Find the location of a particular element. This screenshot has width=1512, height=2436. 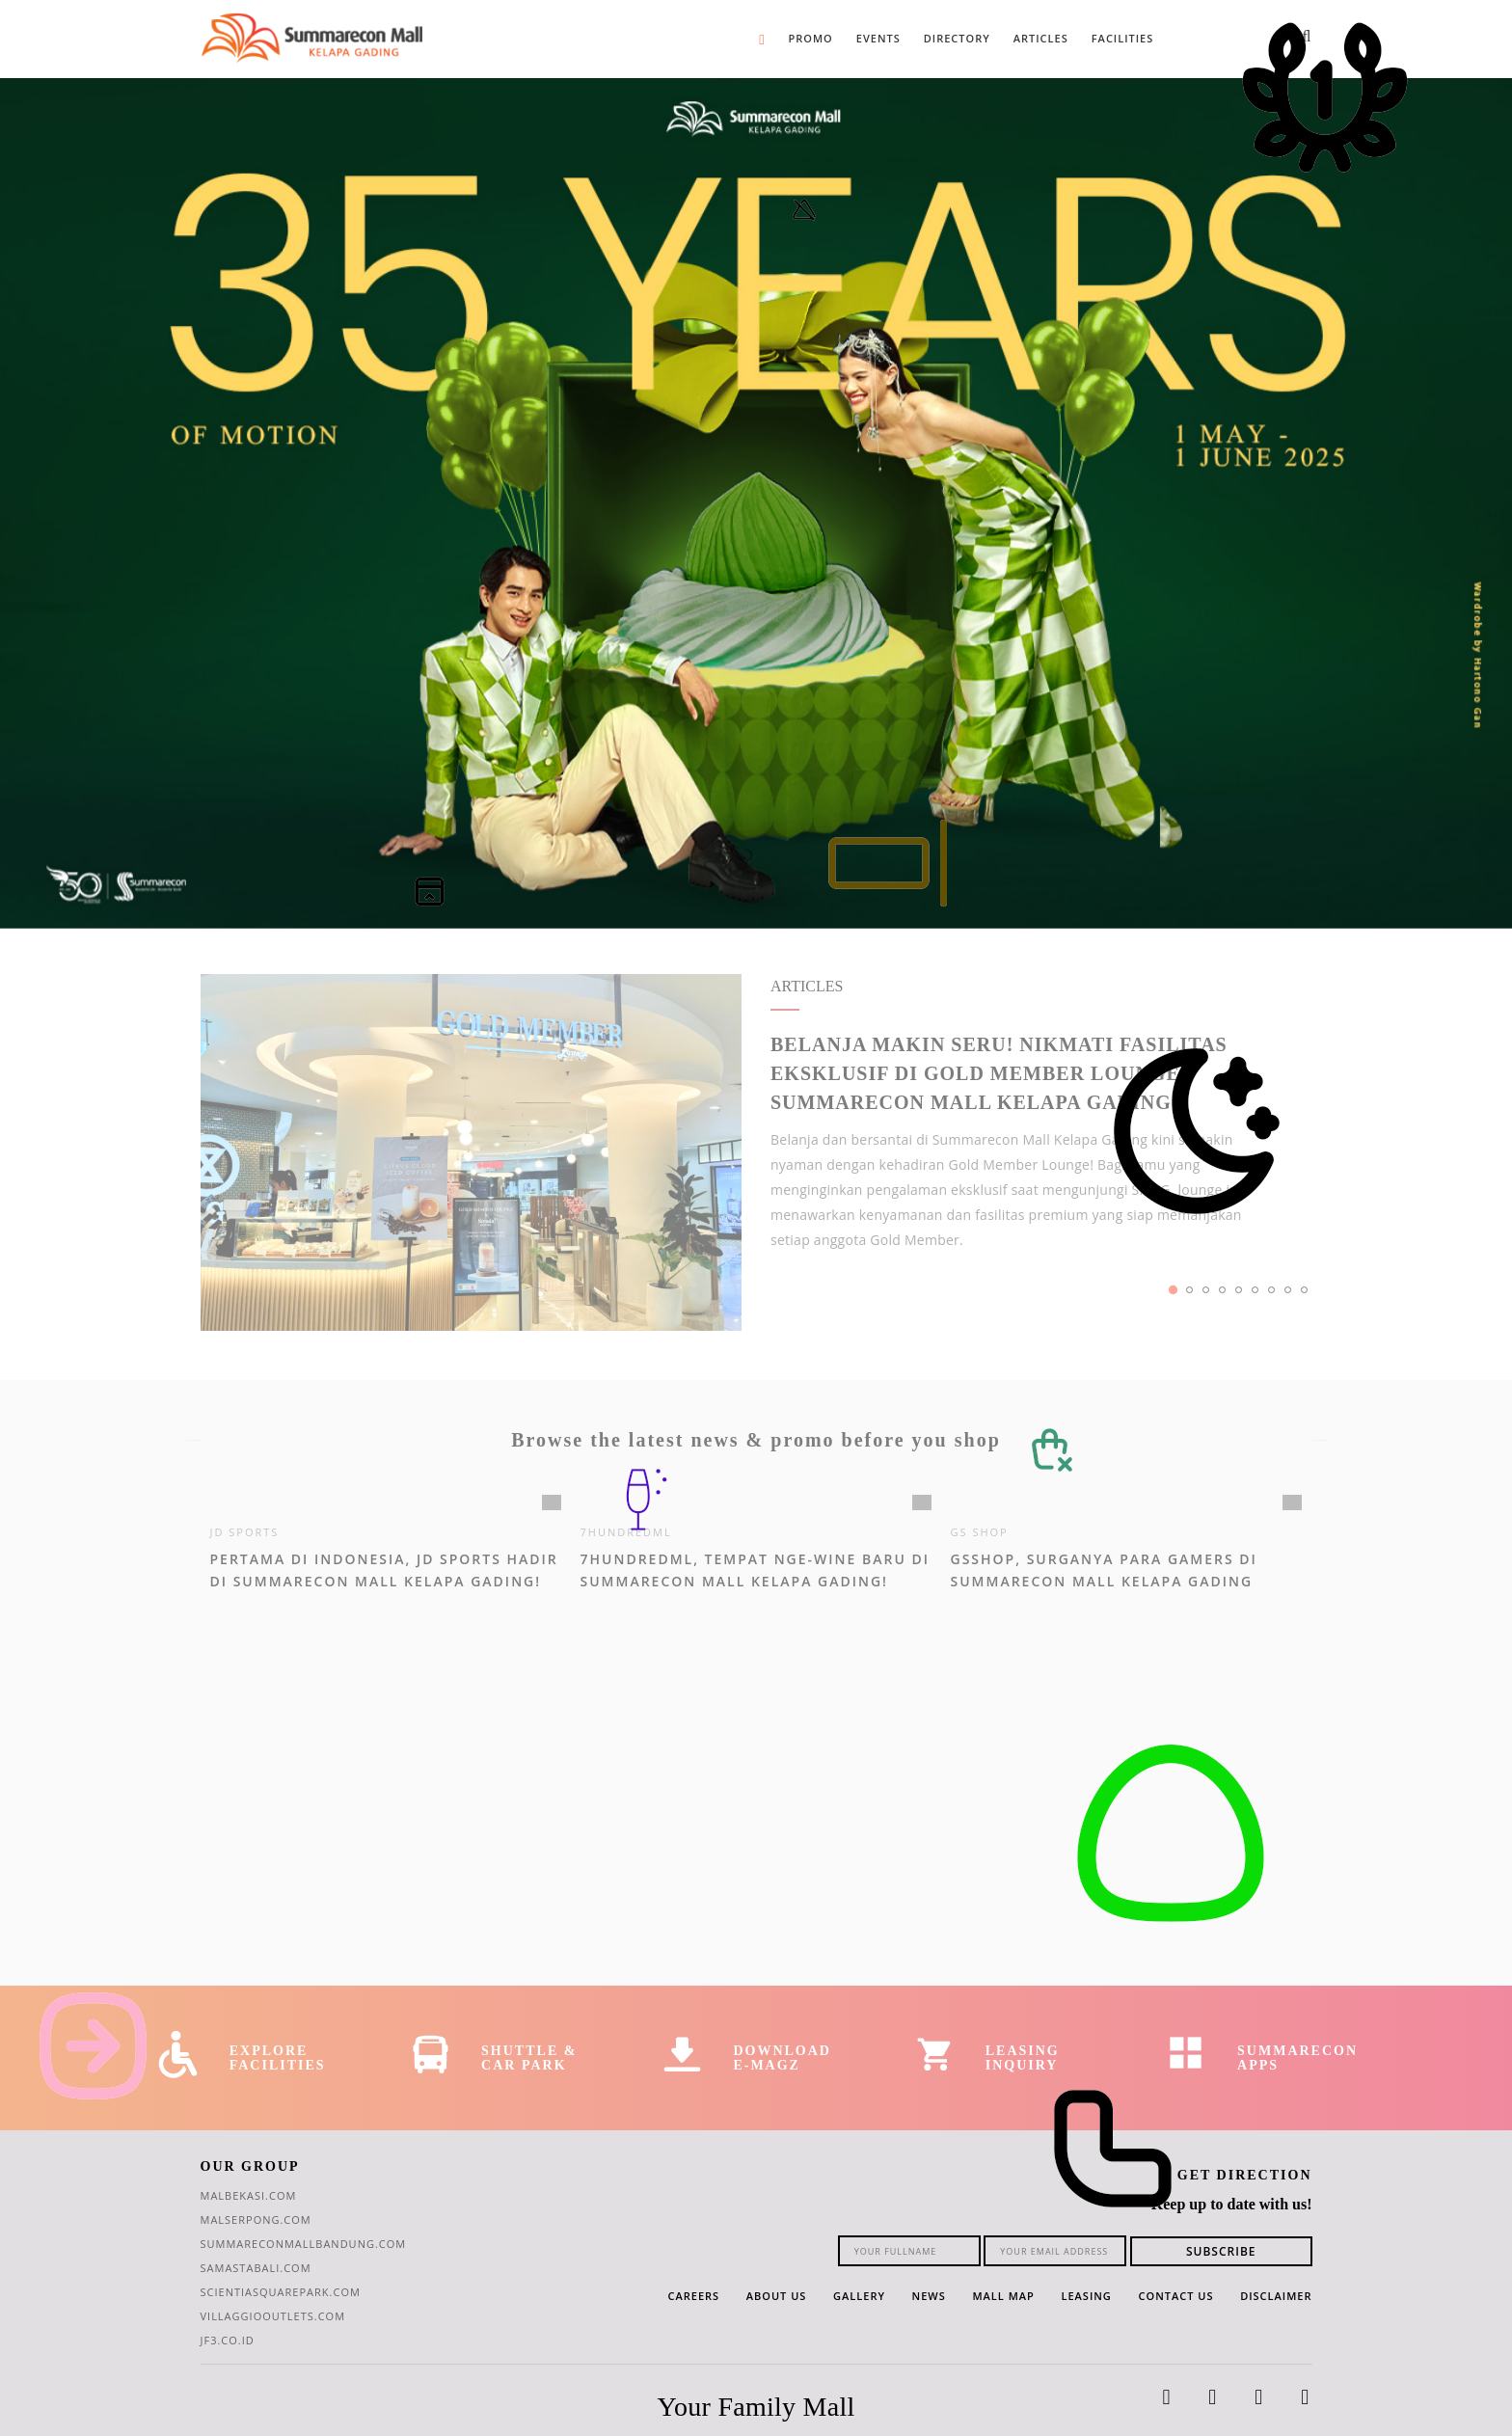

proceed to the next step is located at coordinates (93, 2045).